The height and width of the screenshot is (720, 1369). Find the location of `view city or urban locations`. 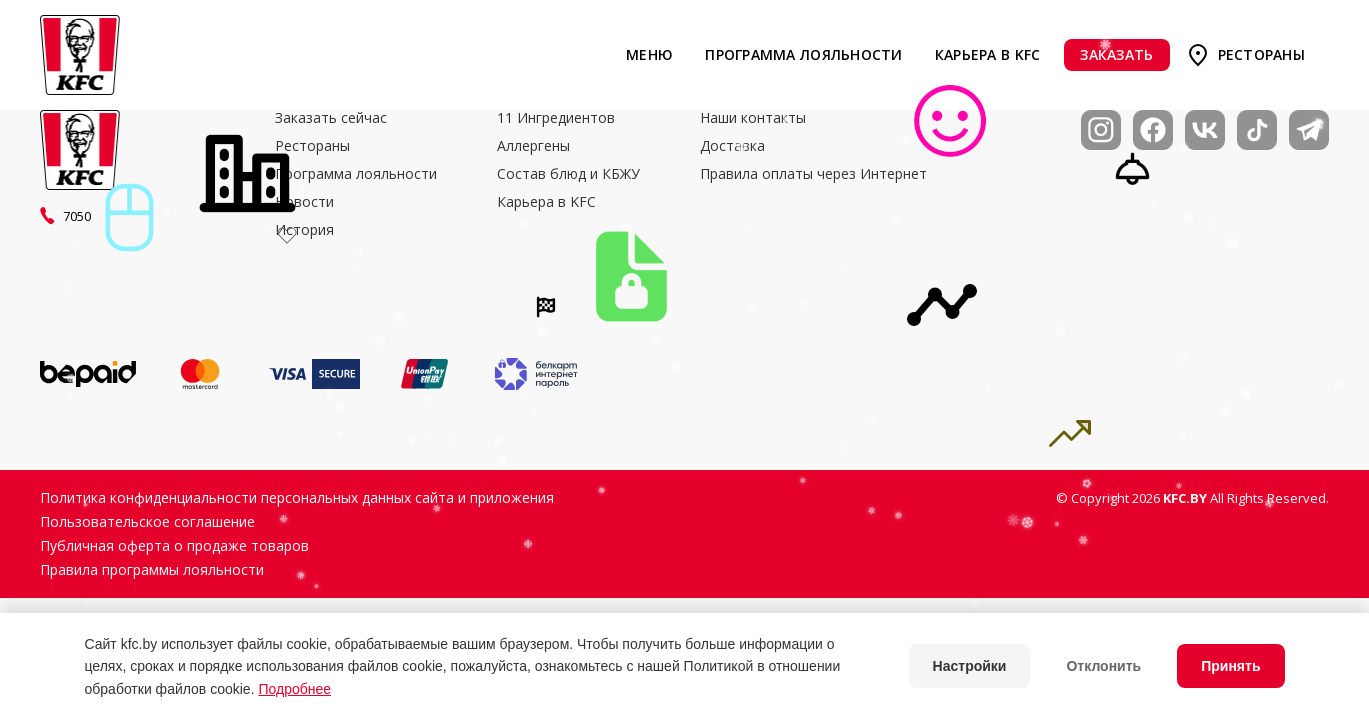

view city or urban locations is located at coordinates (247, 173).